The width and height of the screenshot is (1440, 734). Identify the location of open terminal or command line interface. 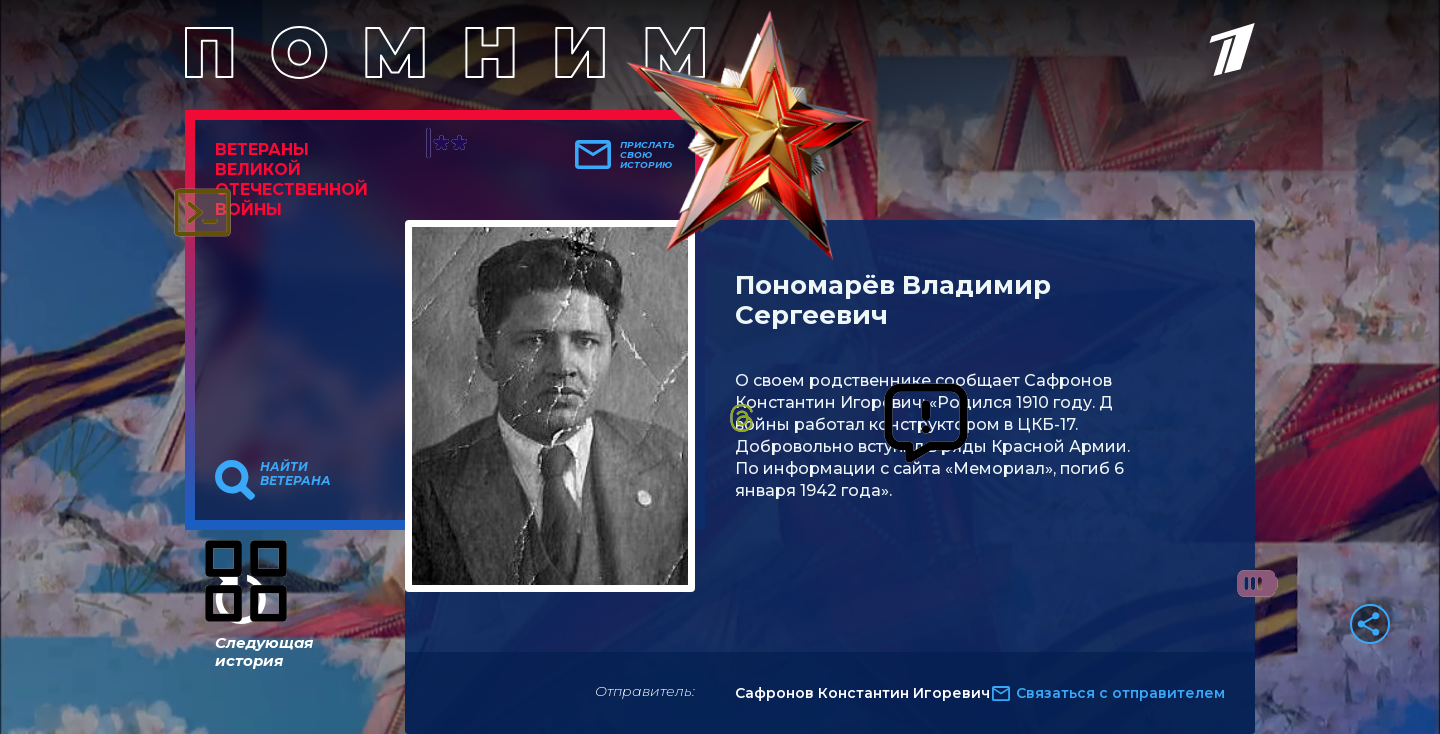
(202, 212).